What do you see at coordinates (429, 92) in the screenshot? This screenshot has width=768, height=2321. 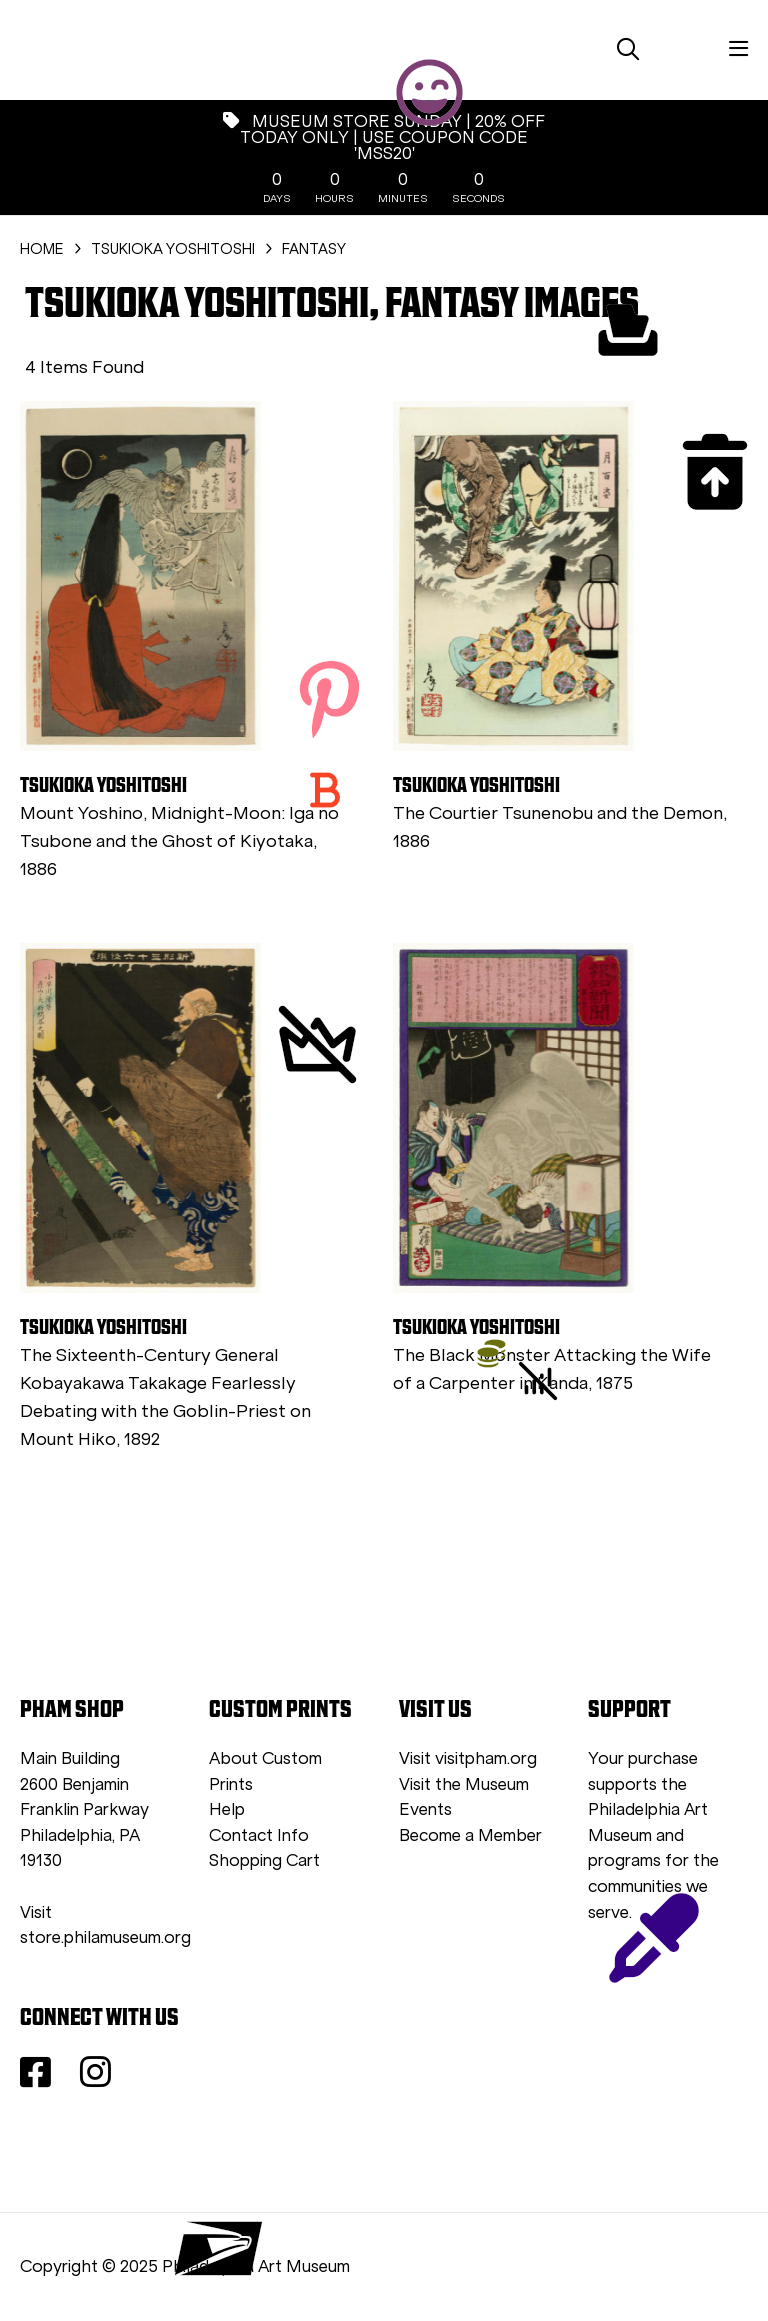 I see `add a playful or joking tone to your message` at bounding box center [429, 92].